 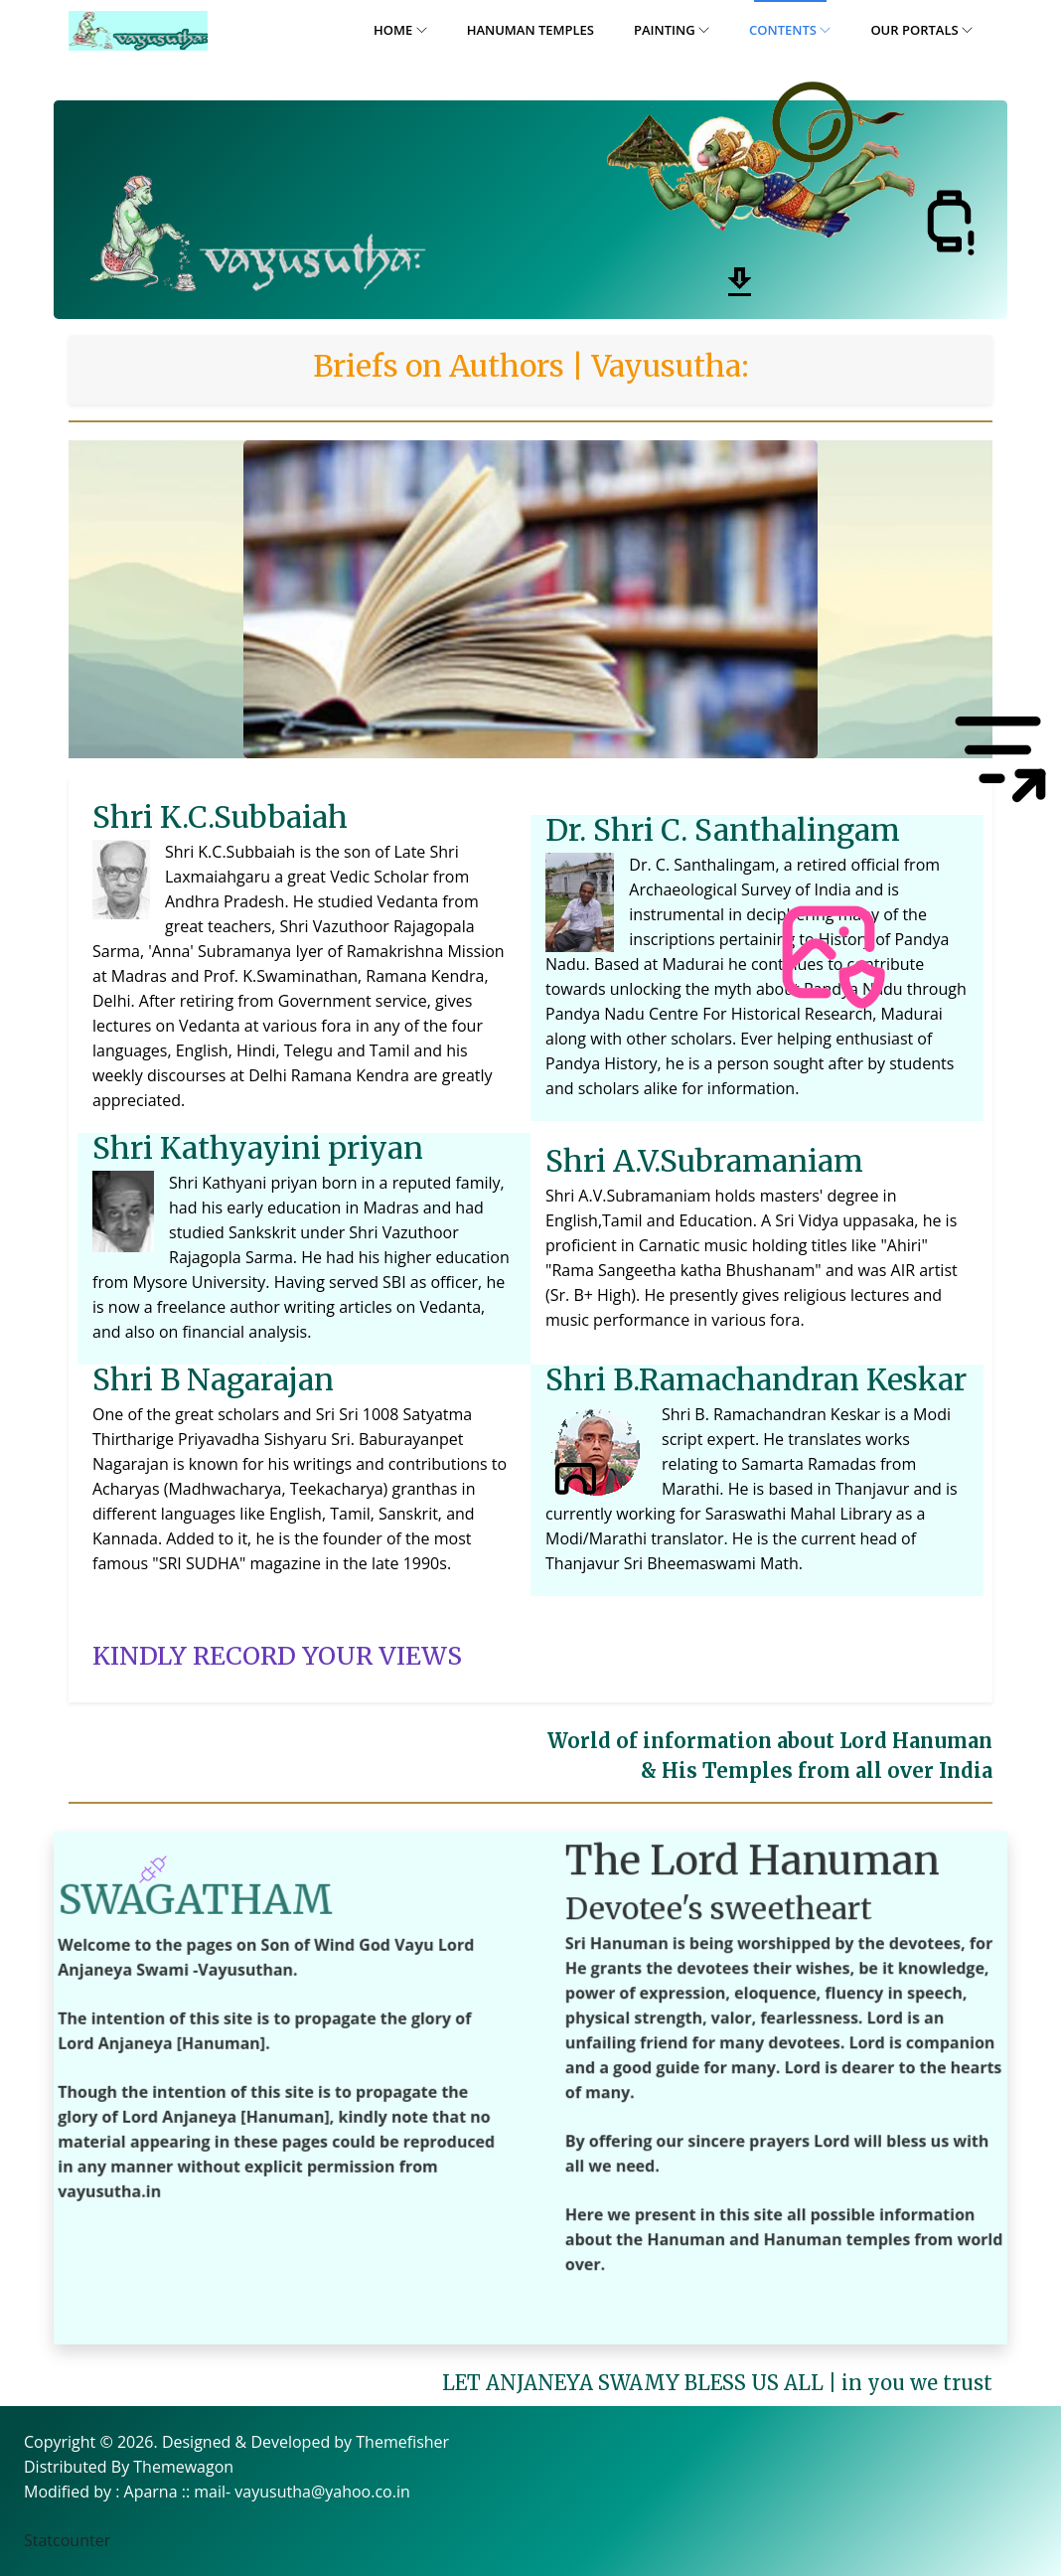 What do you see at coordinates (153, 1869) in the screenshot?
I see `connect or establish a connection` at bounding box center [153, 1869].